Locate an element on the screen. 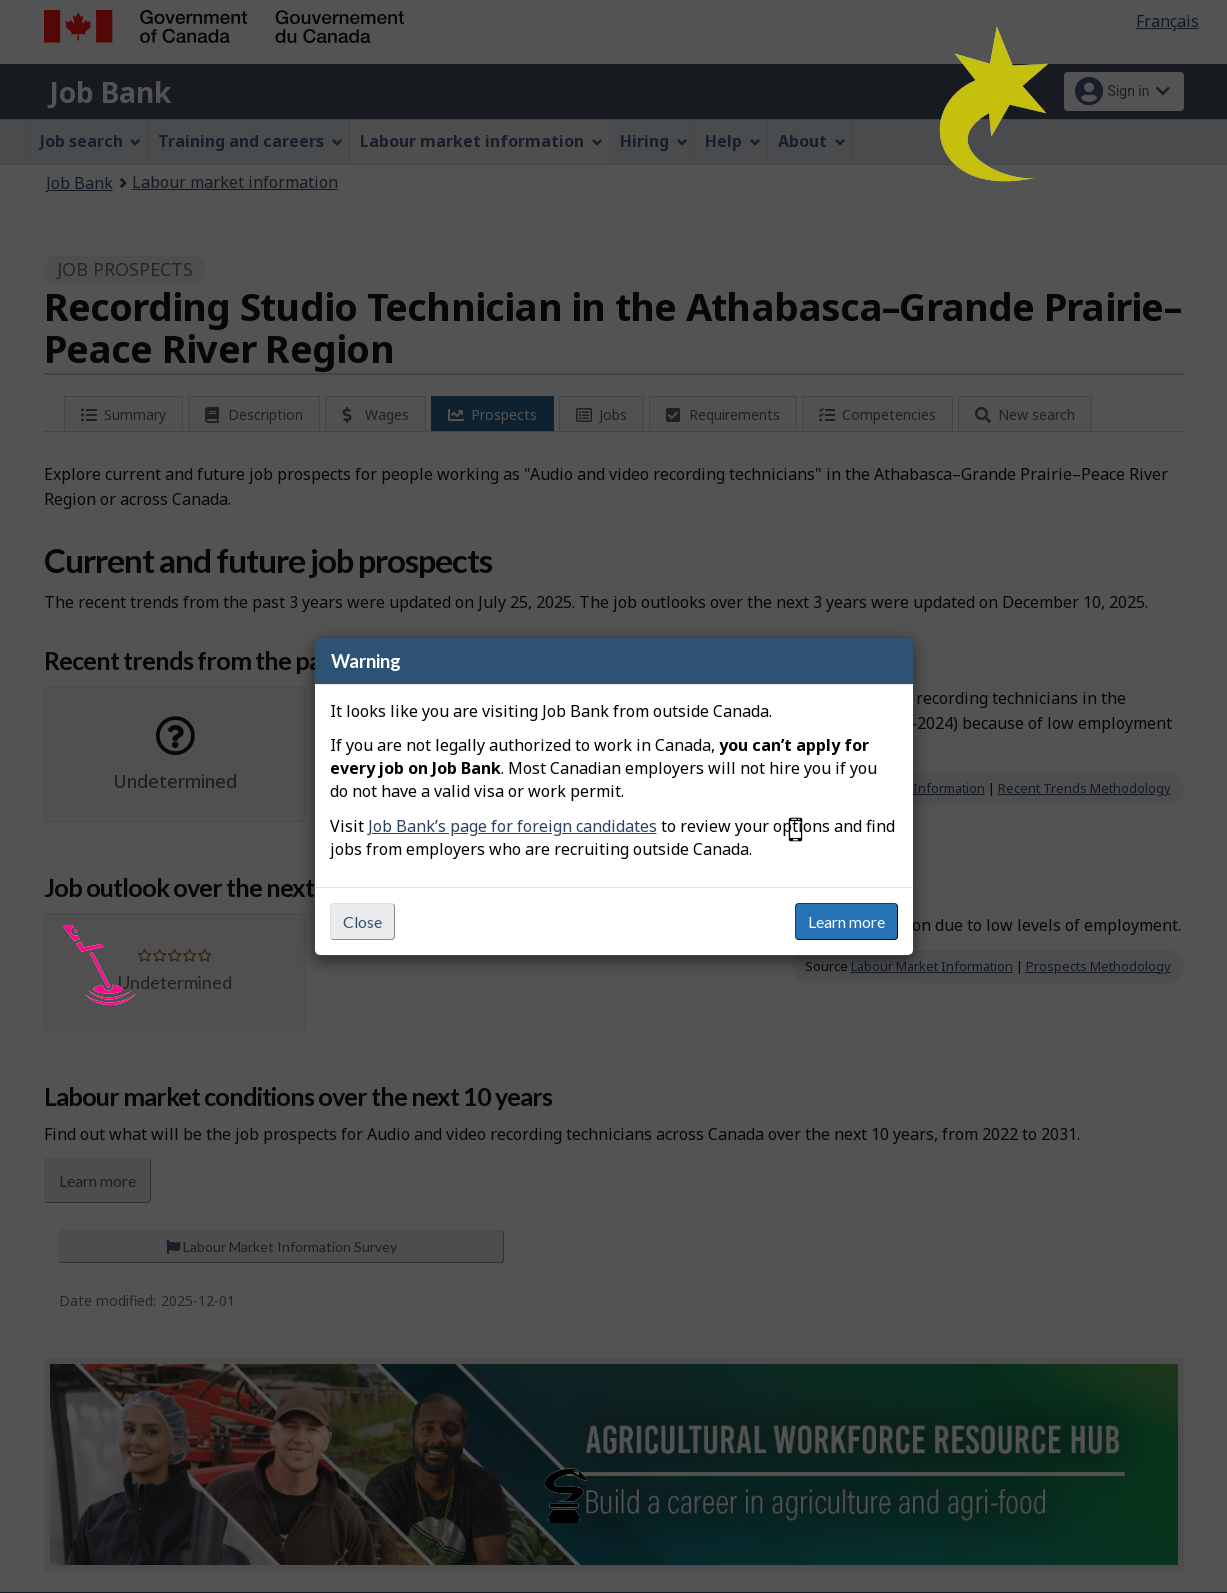 This screenshot has height=1593, width=1227. metal detector tool or feature is located at coordinates (100, 965).